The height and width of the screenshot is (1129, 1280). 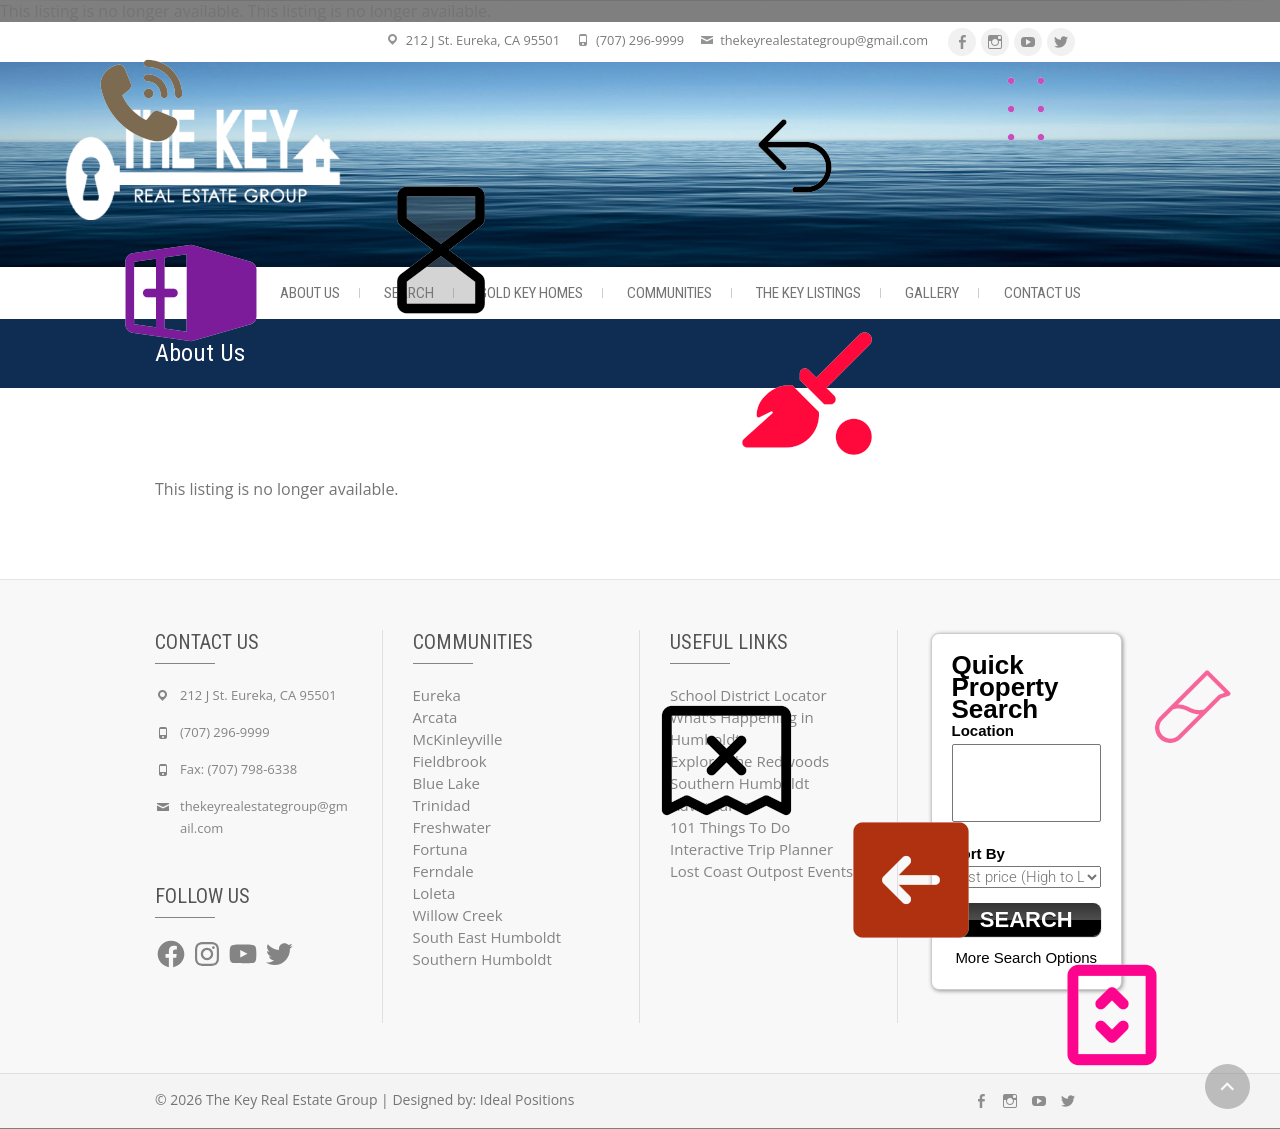 What do you see at coordinates (795, 156) in the screenshot?
I see `undo the last action` at bounding box center [795, 156].